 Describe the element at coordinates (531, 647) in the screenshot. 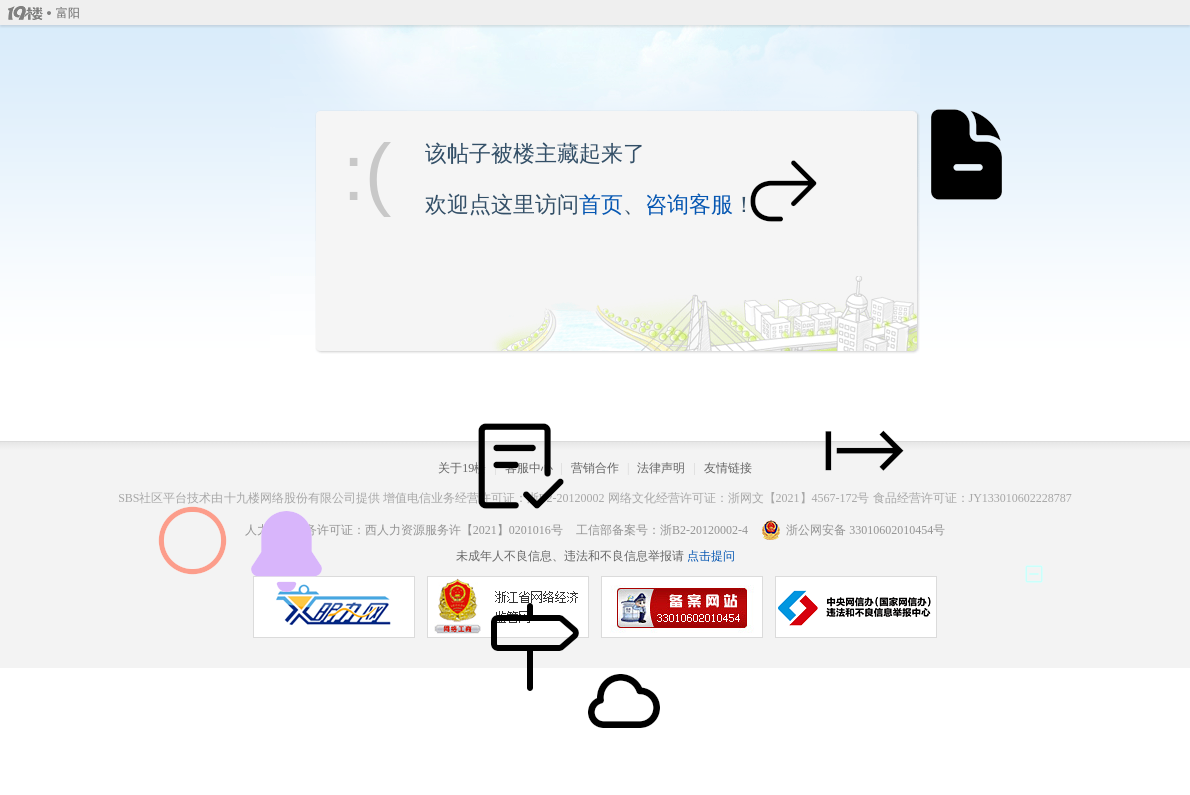

I see `view project milestones` at that location.